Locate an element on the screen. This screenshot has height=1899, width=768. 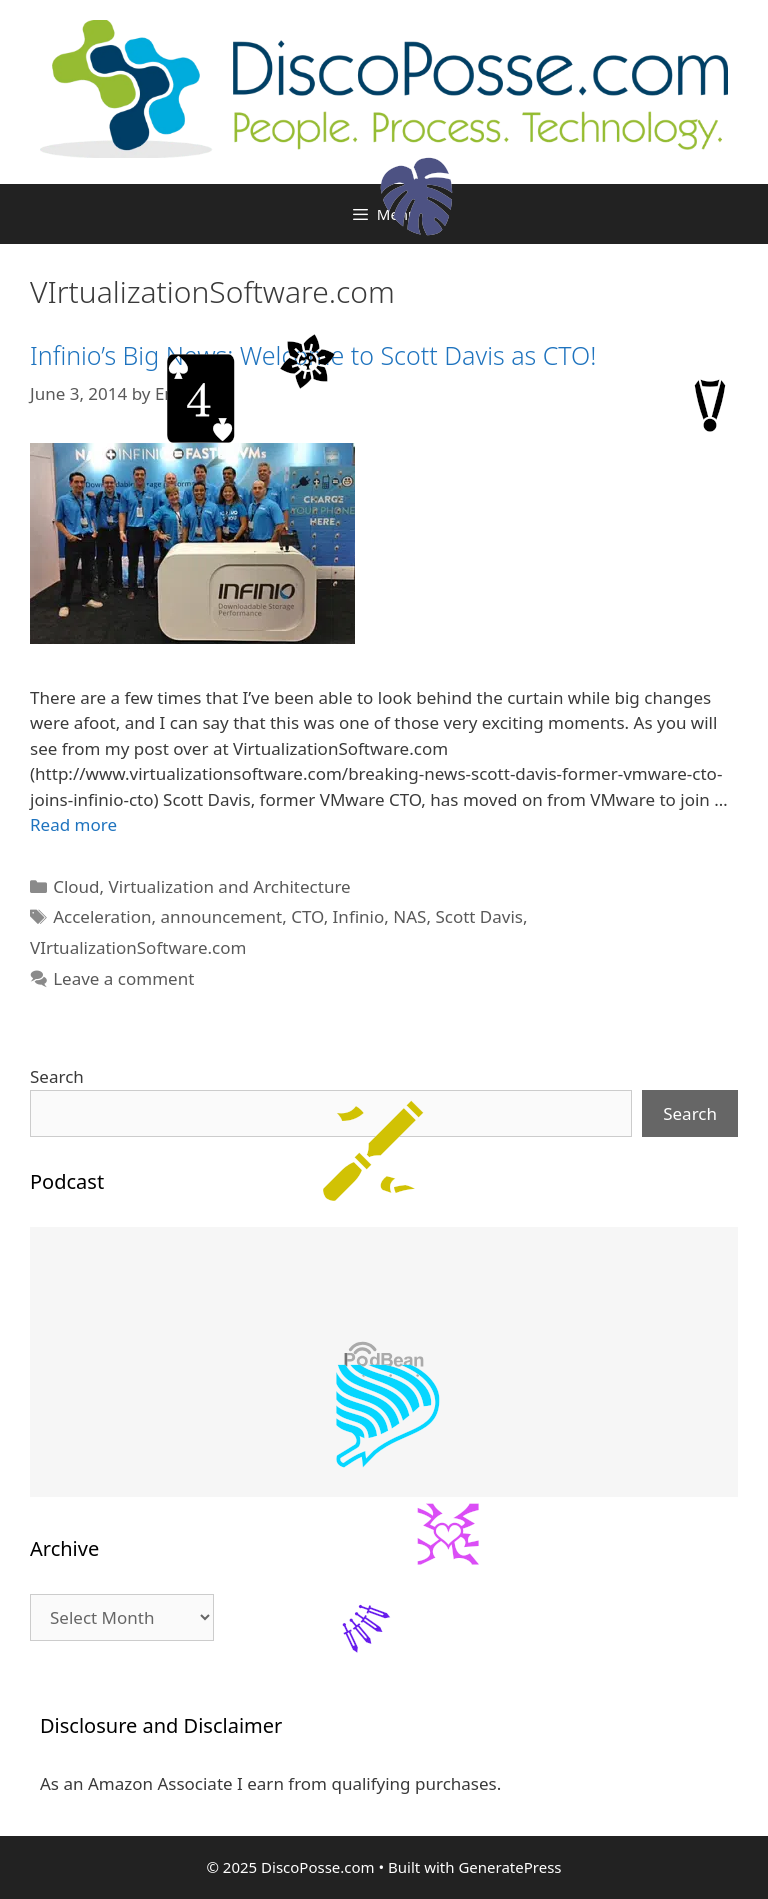
four of spades playing card is located at coordinates (200, 398).